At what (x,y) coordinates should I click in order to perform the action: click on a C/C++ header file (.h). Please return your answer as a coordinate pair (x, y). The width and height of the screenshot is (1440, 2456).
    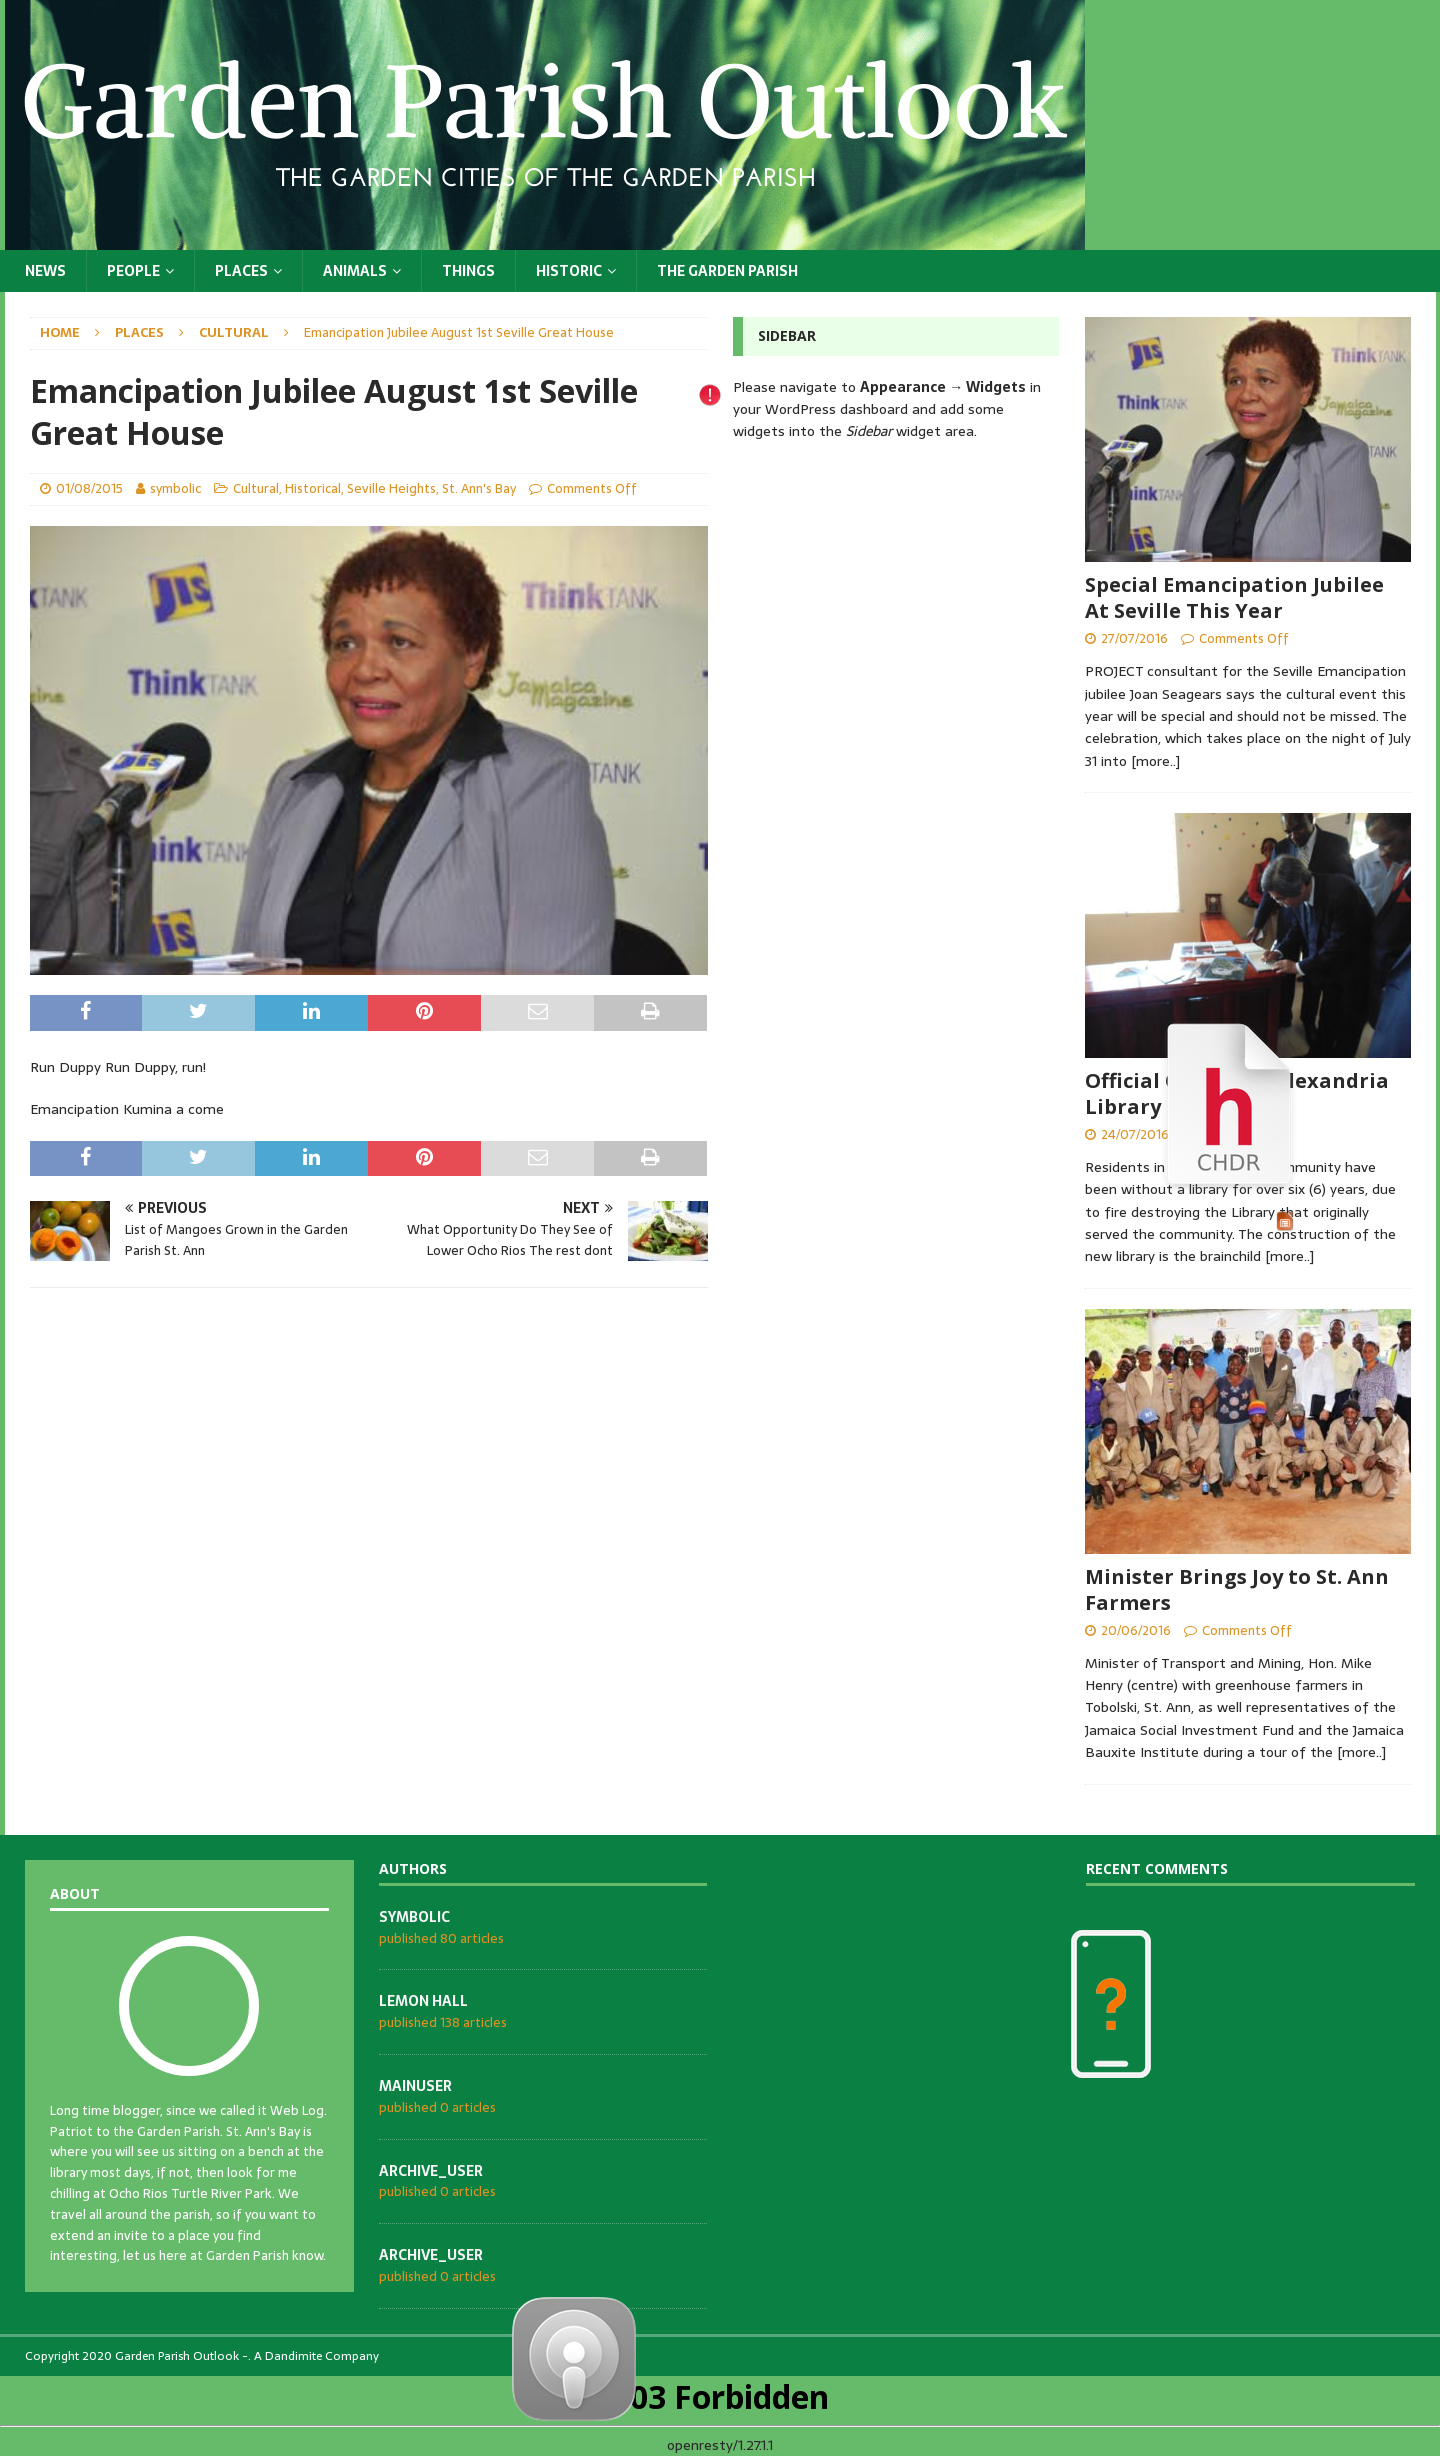
    Looking at the image, I should click on (1229, 1107).